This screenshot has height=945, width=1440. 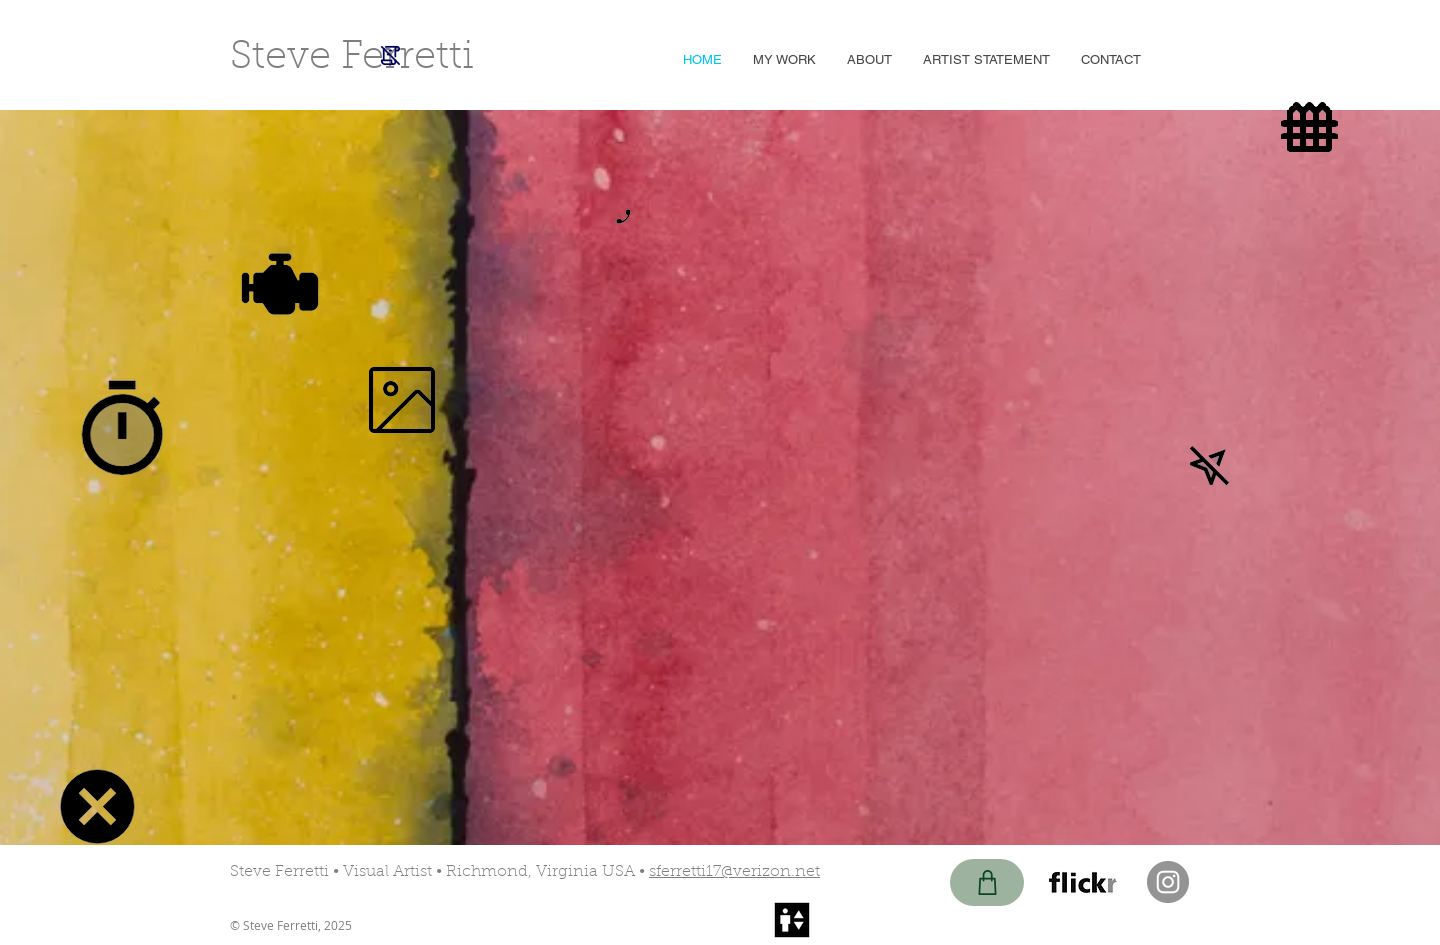 What do you see at coordinates (122, 430) in the screenshot?
I see `set a countdown timer` at bounding box center [122, 430].